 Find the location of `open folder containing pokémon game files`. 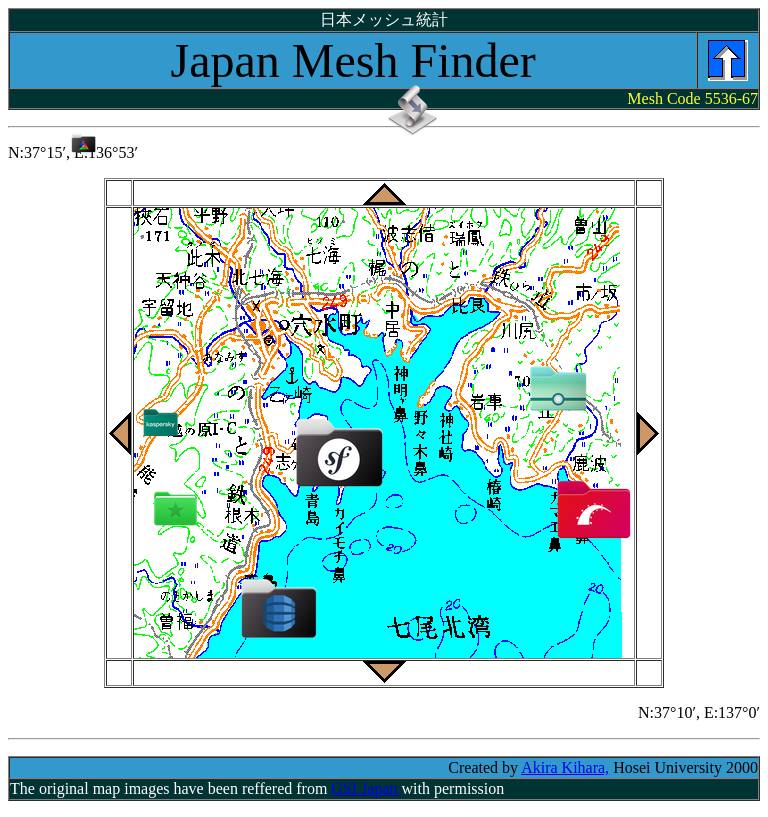

open folder containing pokémon game files is located at coordinates (558, 390).